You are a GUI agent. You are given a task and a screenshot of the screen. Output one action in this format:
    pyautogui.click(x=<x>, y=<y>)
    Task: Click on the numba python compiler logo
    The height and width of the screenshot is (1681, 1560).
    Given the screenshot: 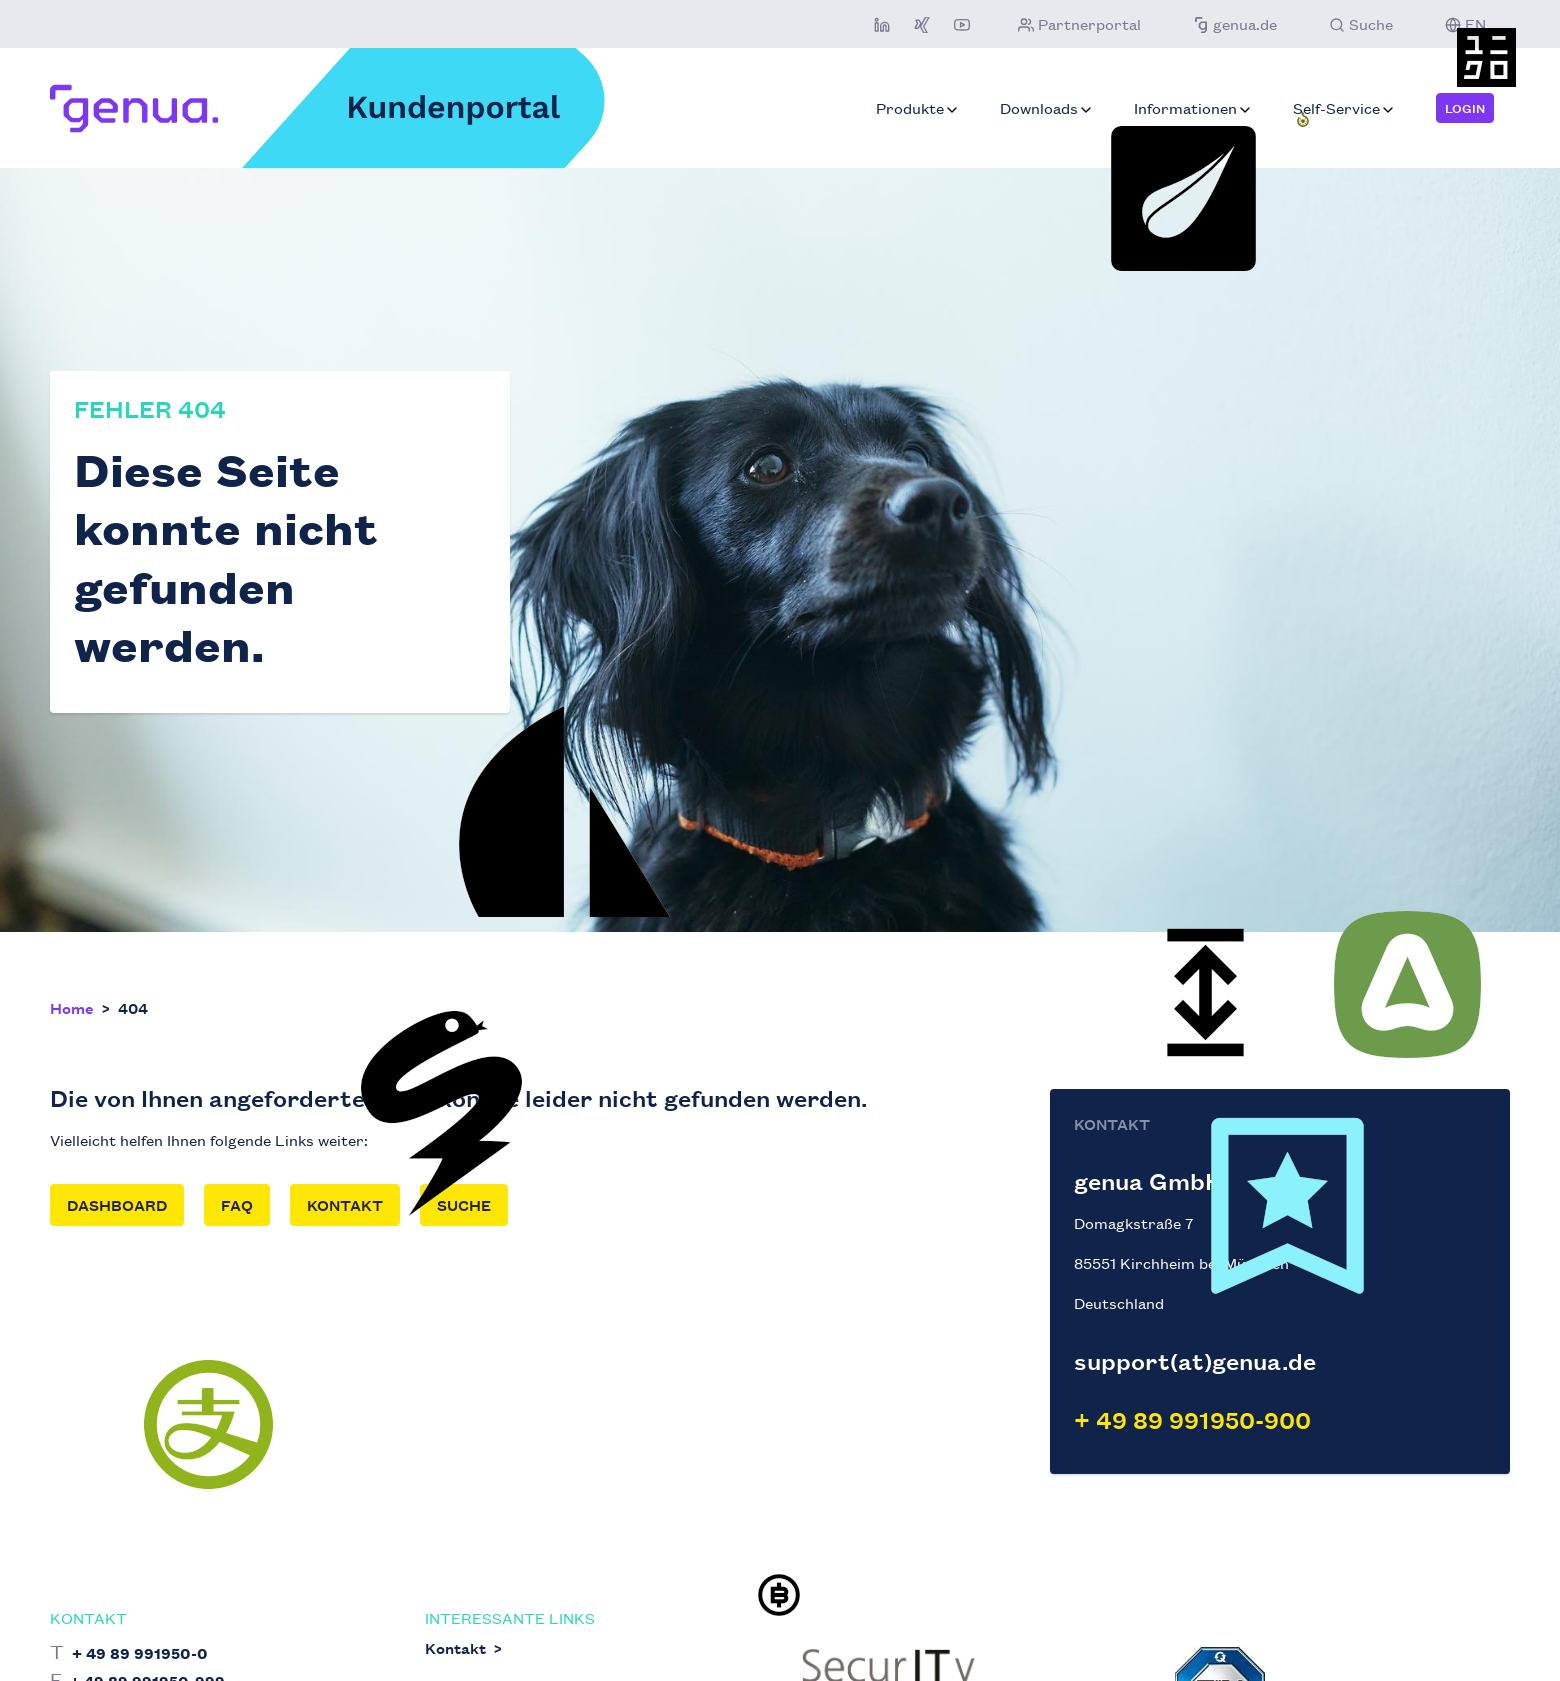 What is the action you would take?
    pyautogui.click(x=441, y=1113)
    